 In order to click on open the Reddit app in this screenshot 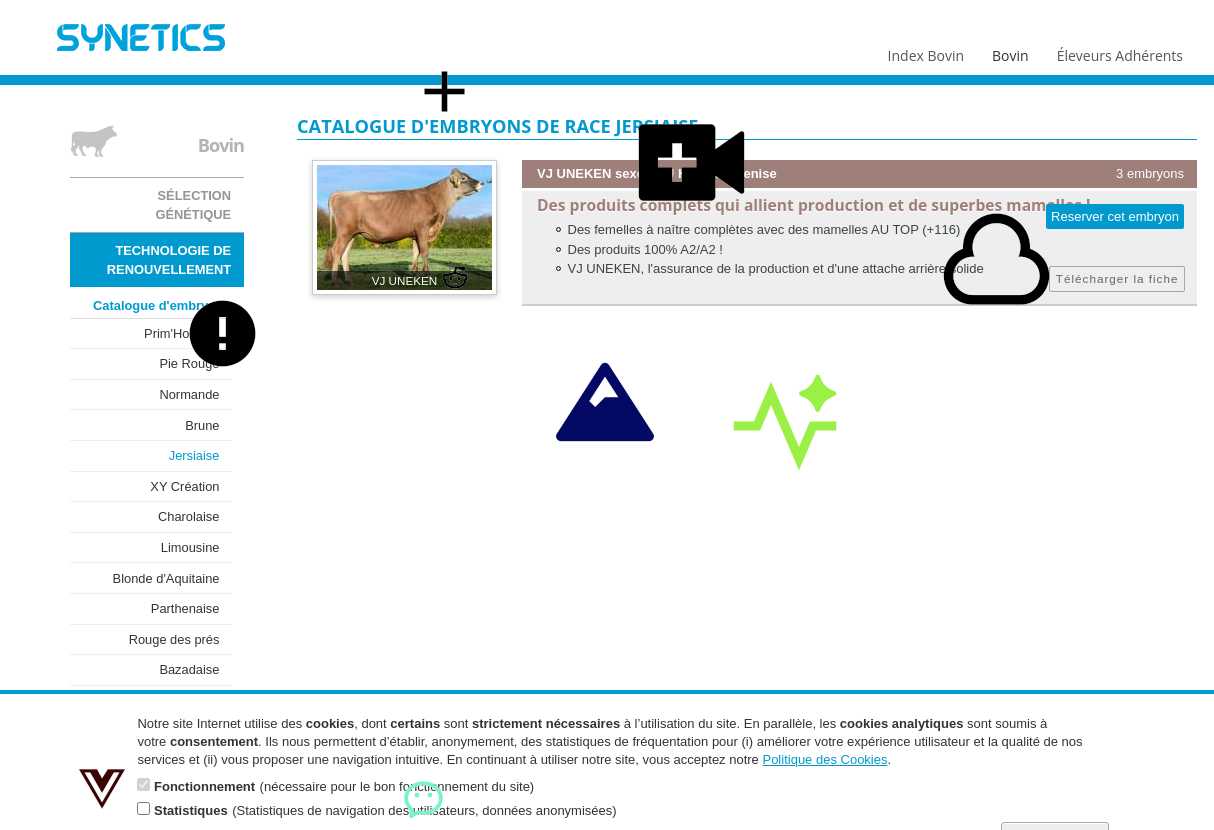, I will do `click(455, 277)`.